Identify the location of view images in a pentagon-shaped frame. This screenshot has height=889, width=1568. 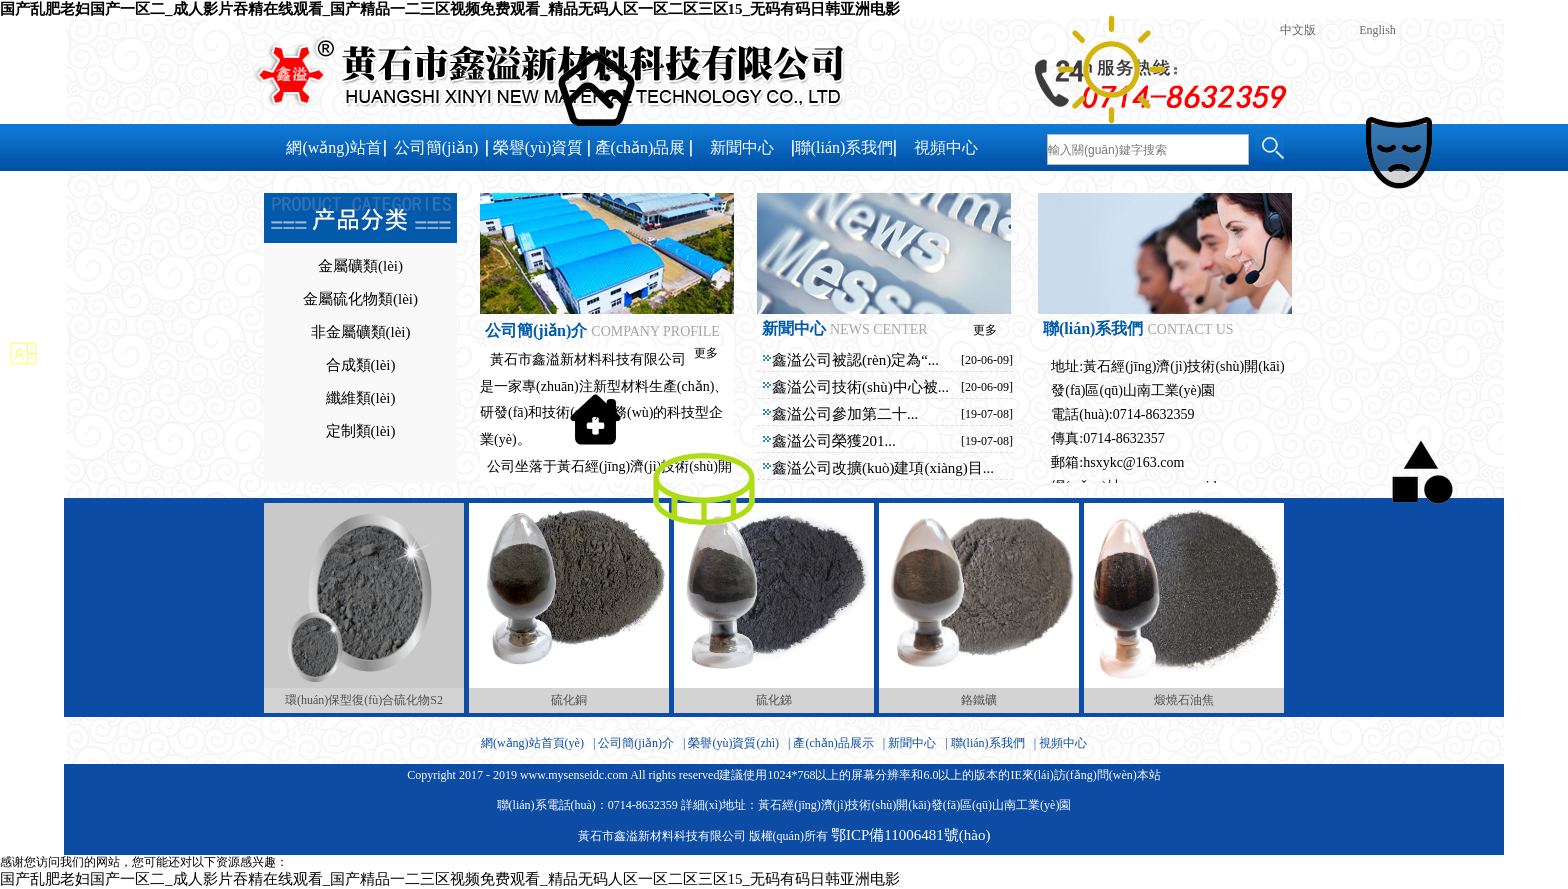
(596, 91).